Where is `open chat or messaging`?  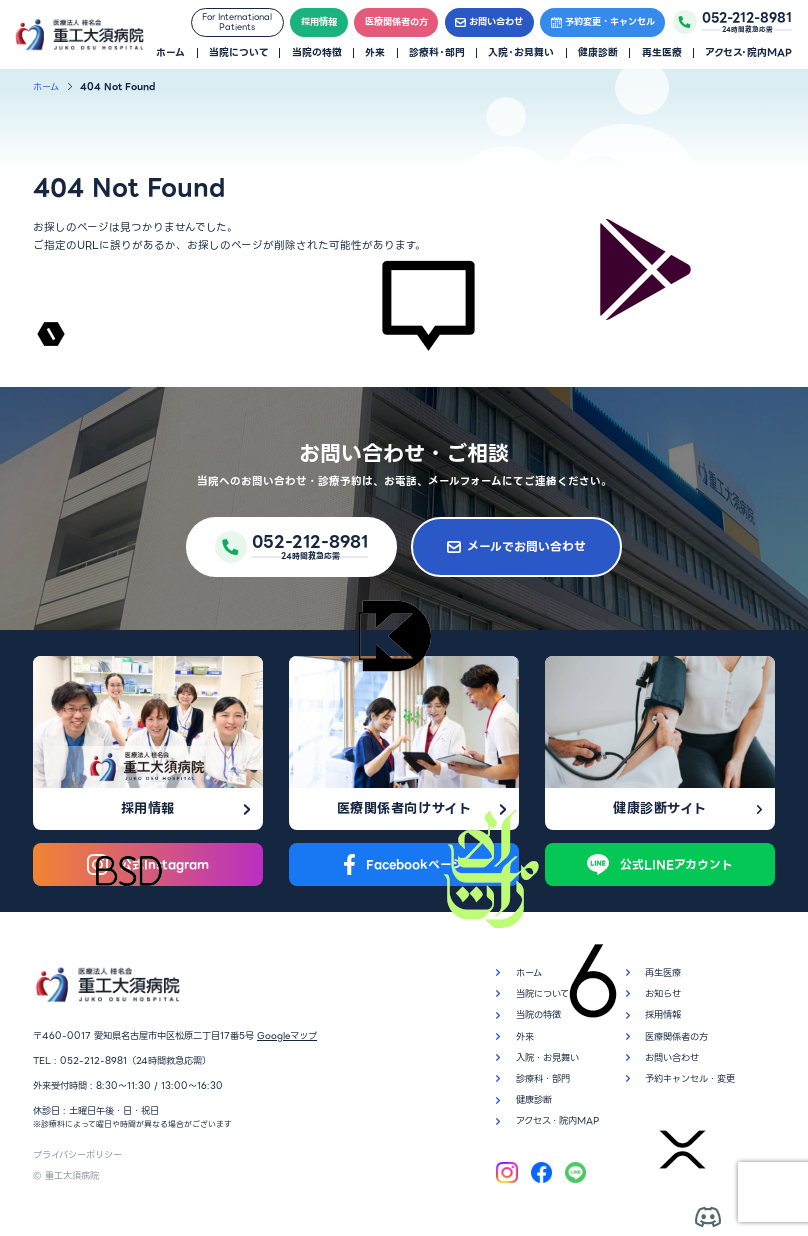
open chat or messaging is located at coordinates (428, 302).